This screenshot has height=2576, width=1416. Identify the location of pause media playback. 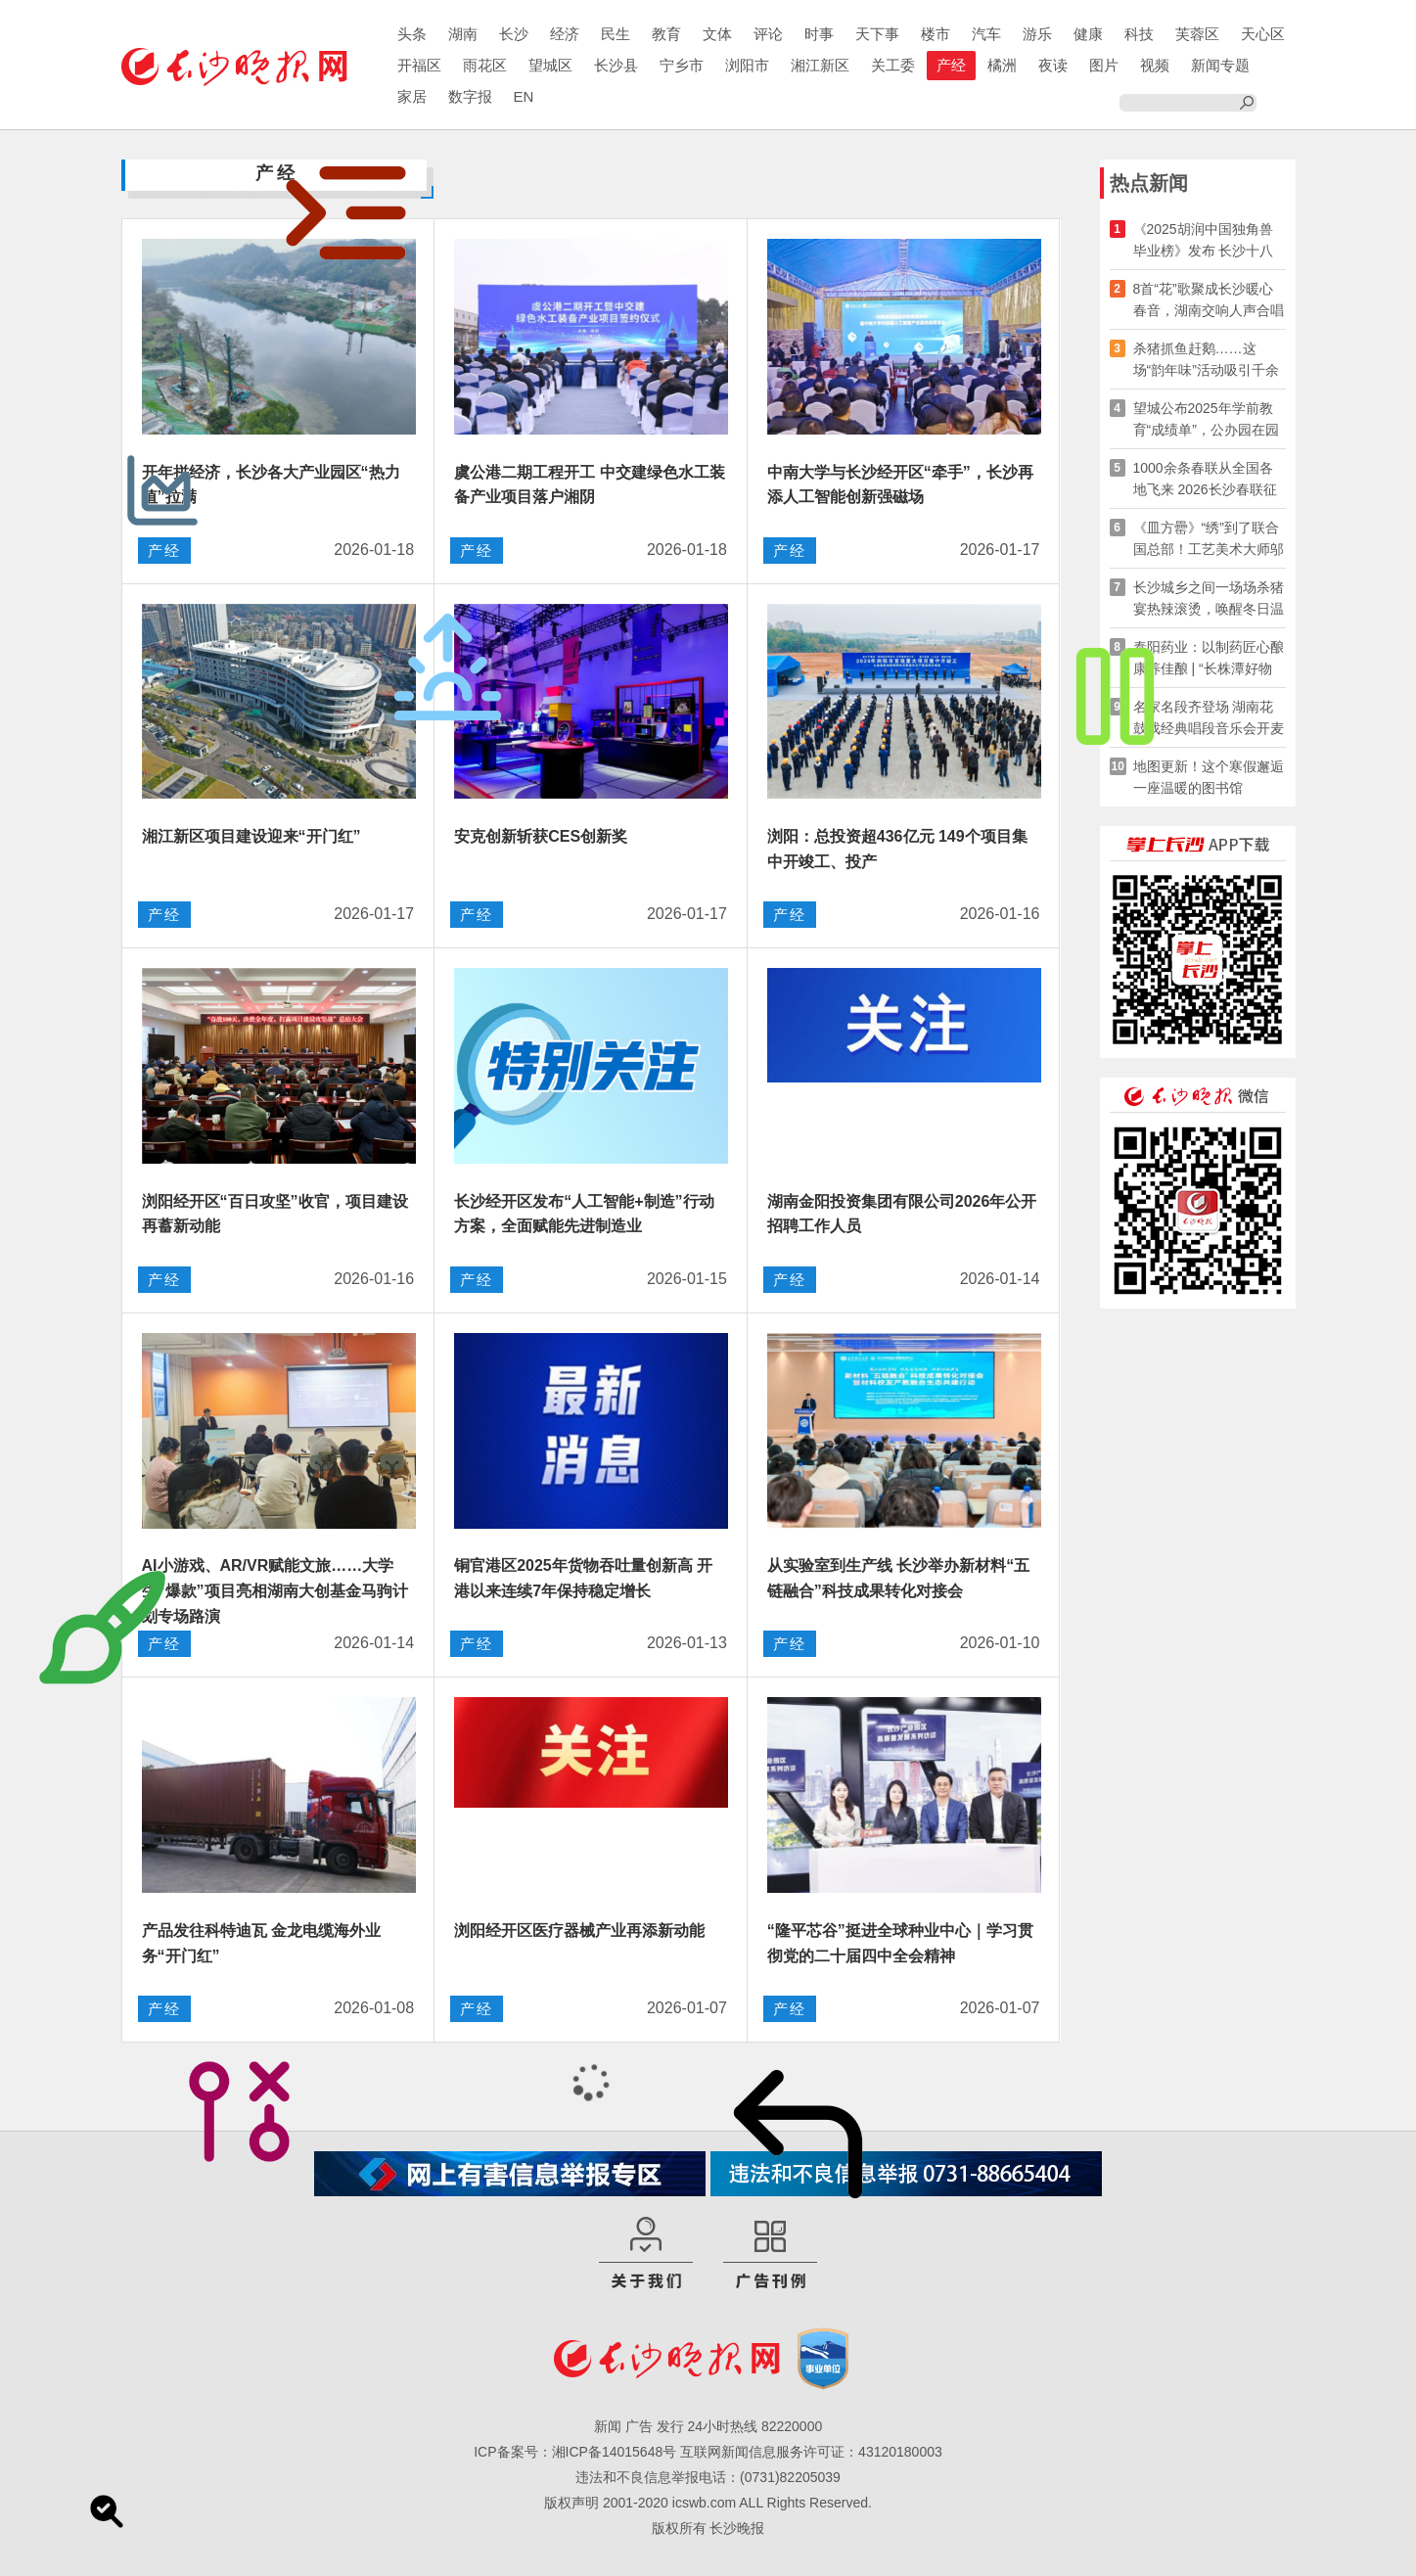
(1115, 696).